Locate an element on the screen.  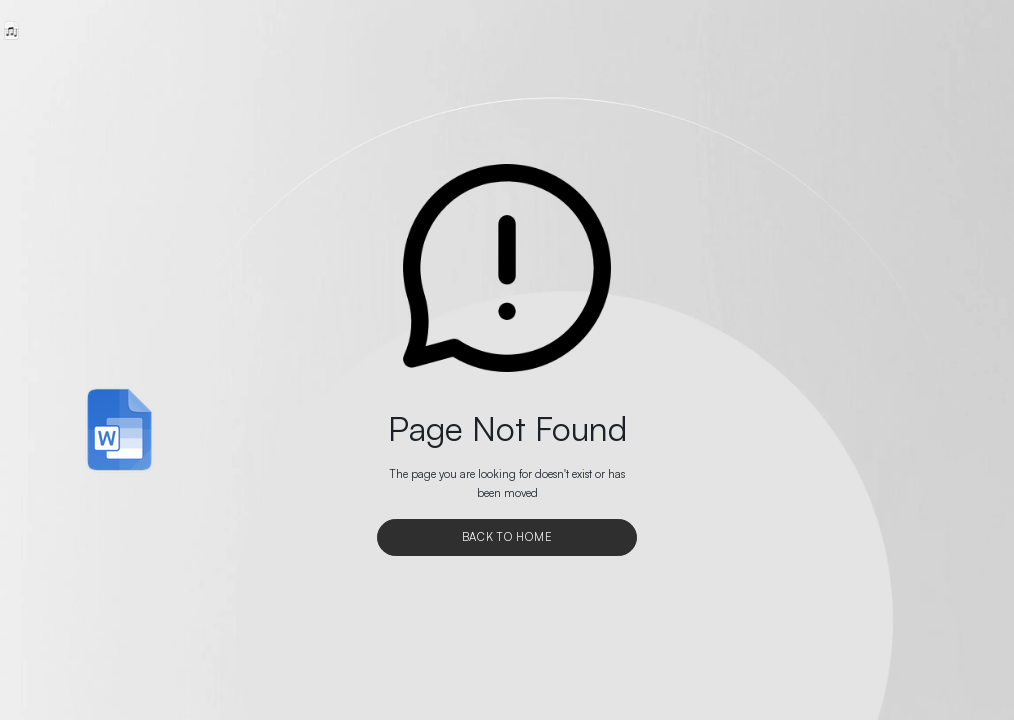
an iMelody audio file is located at coordinates (11, 30).